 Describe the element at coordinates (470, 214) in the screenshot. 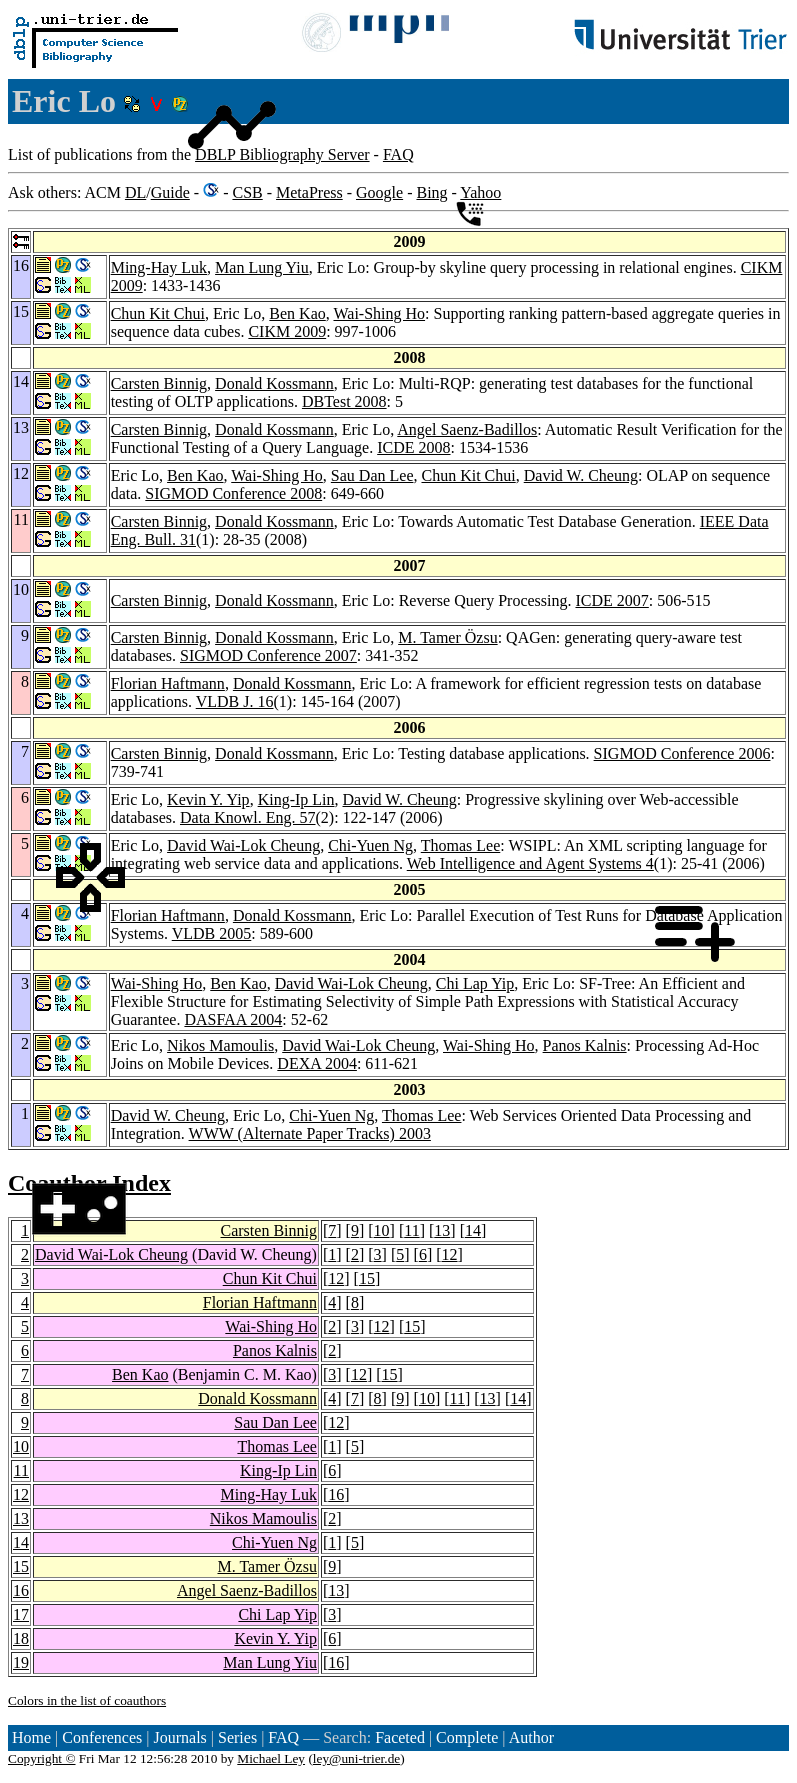

I see `access TTY/text telephone services` at that location.